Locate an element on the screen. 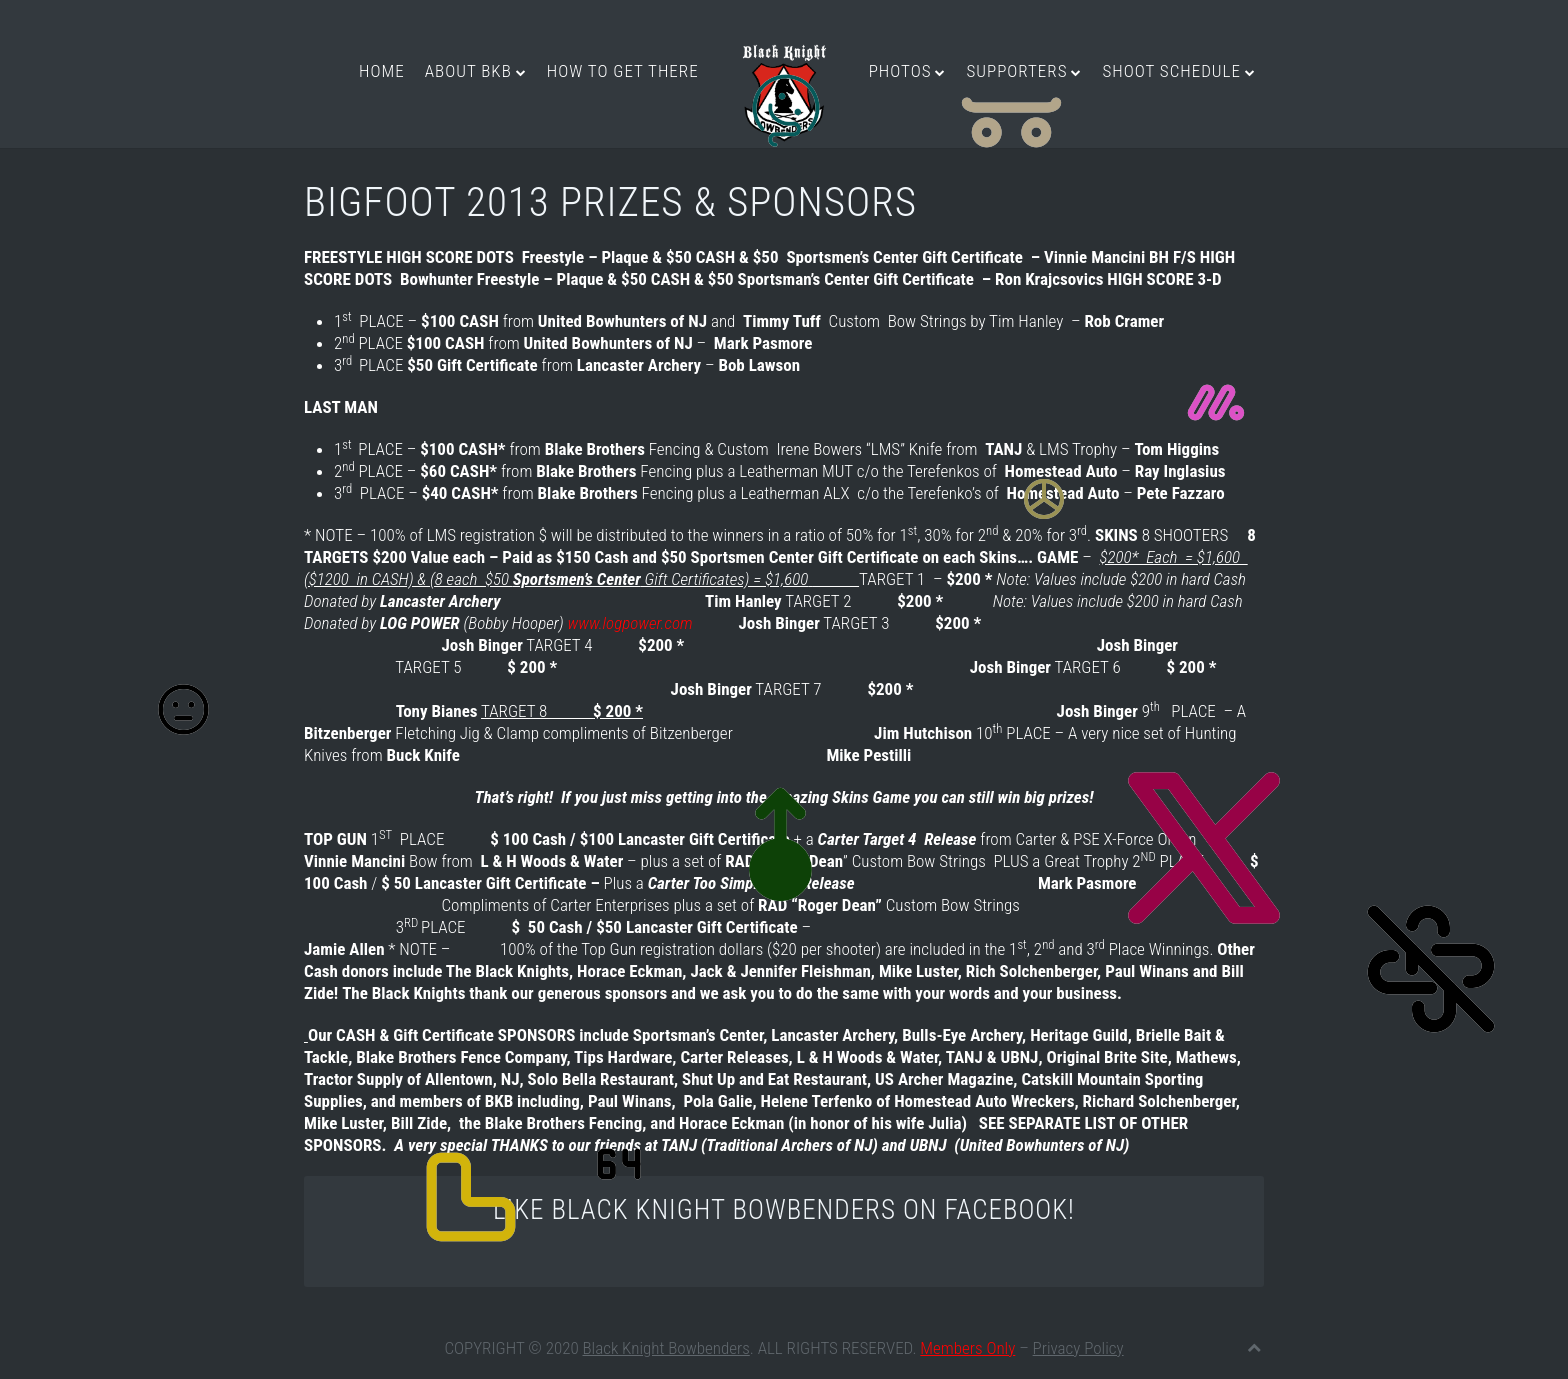 This screenshot has width=1568, height=1379. browse skateboarding gear or products is located at coordinates (1011, 117).